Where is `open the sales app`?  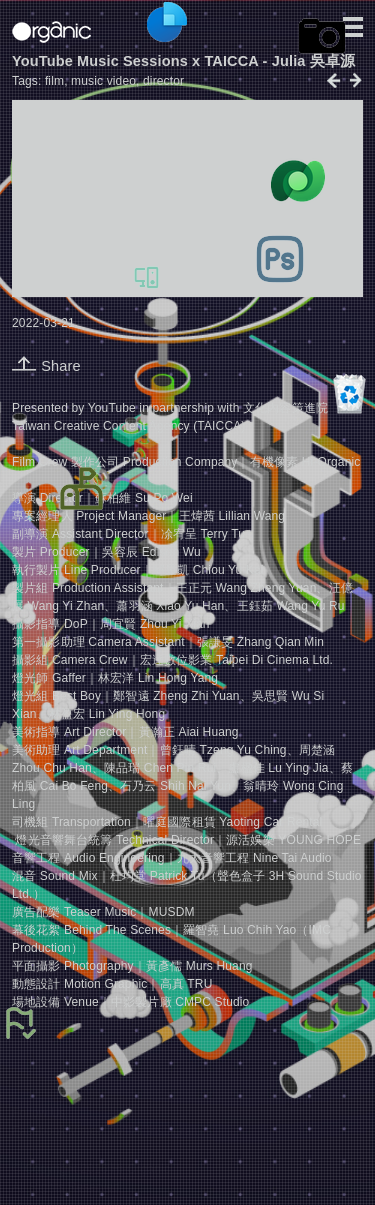 open the sales app is located at coordinates (167, 22).